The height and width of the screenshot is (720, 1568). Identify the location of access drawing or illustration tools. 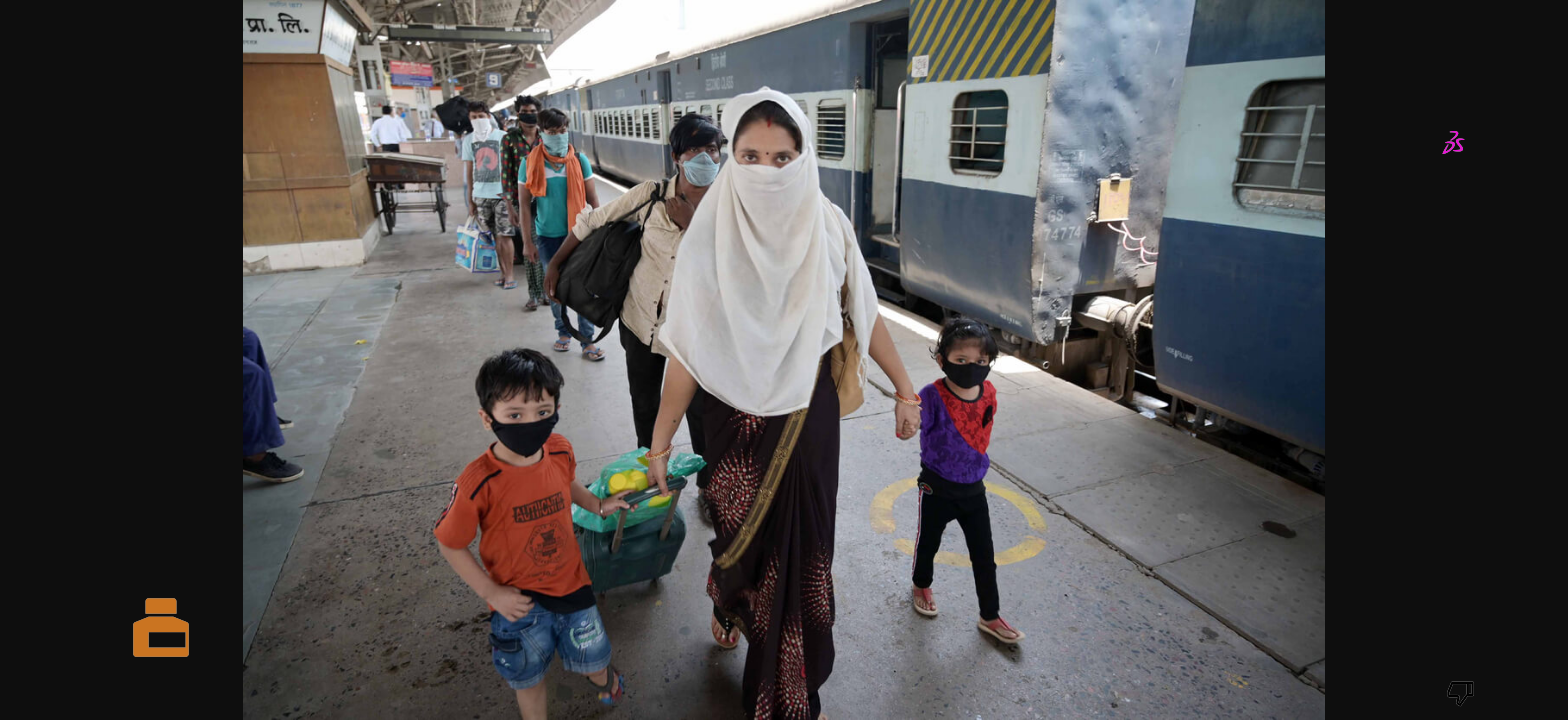
(161, 626).